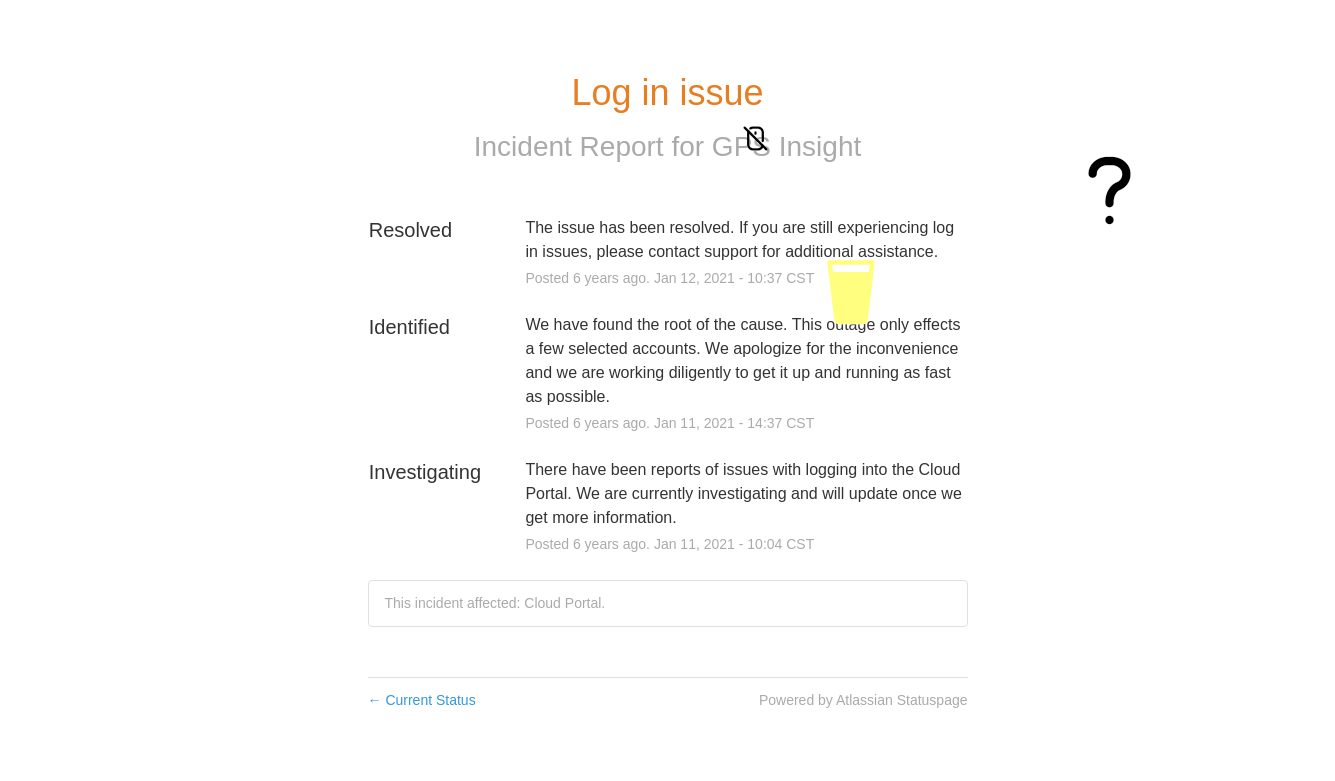 This screenshot has height=781, width=1335. I want to click on access help or support, so click(1109, 190).